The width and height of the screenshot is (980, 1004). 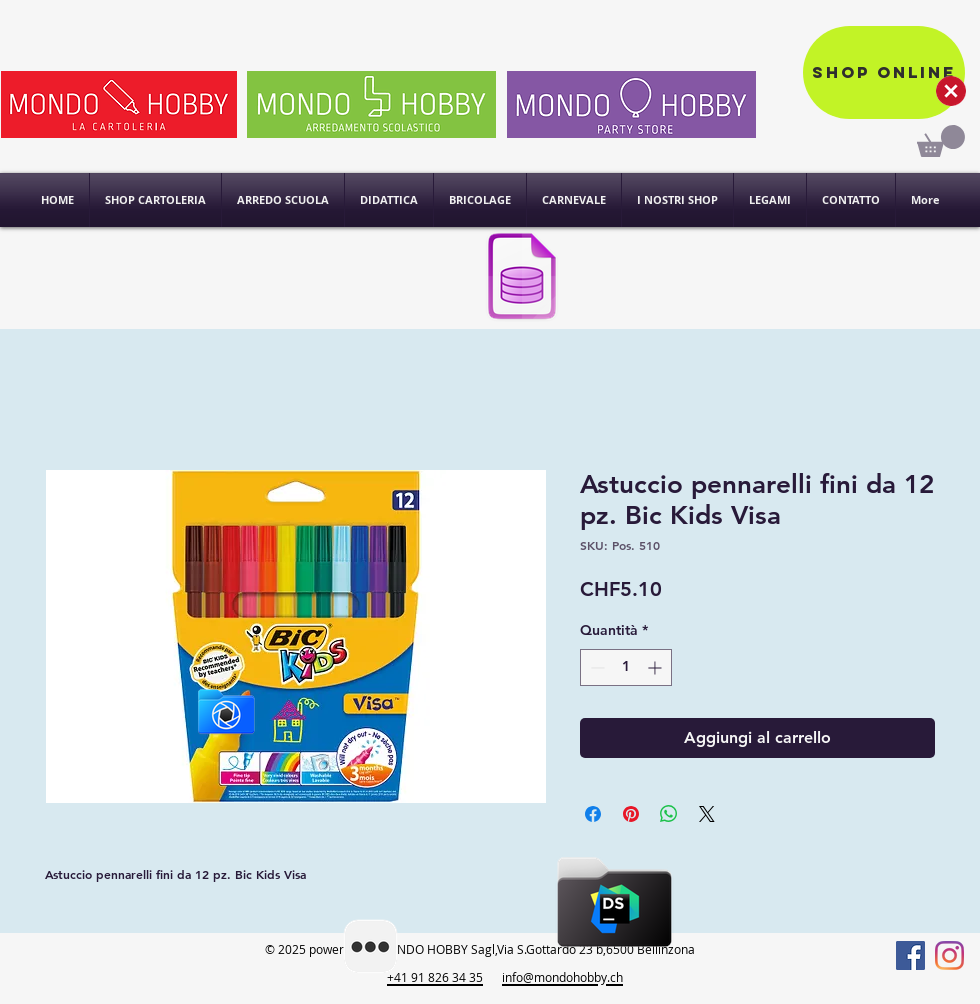 What do you see at coordinates (370, 946) in the screenshot?
I see `view other applications or categories` at bounding box center [370, 946].